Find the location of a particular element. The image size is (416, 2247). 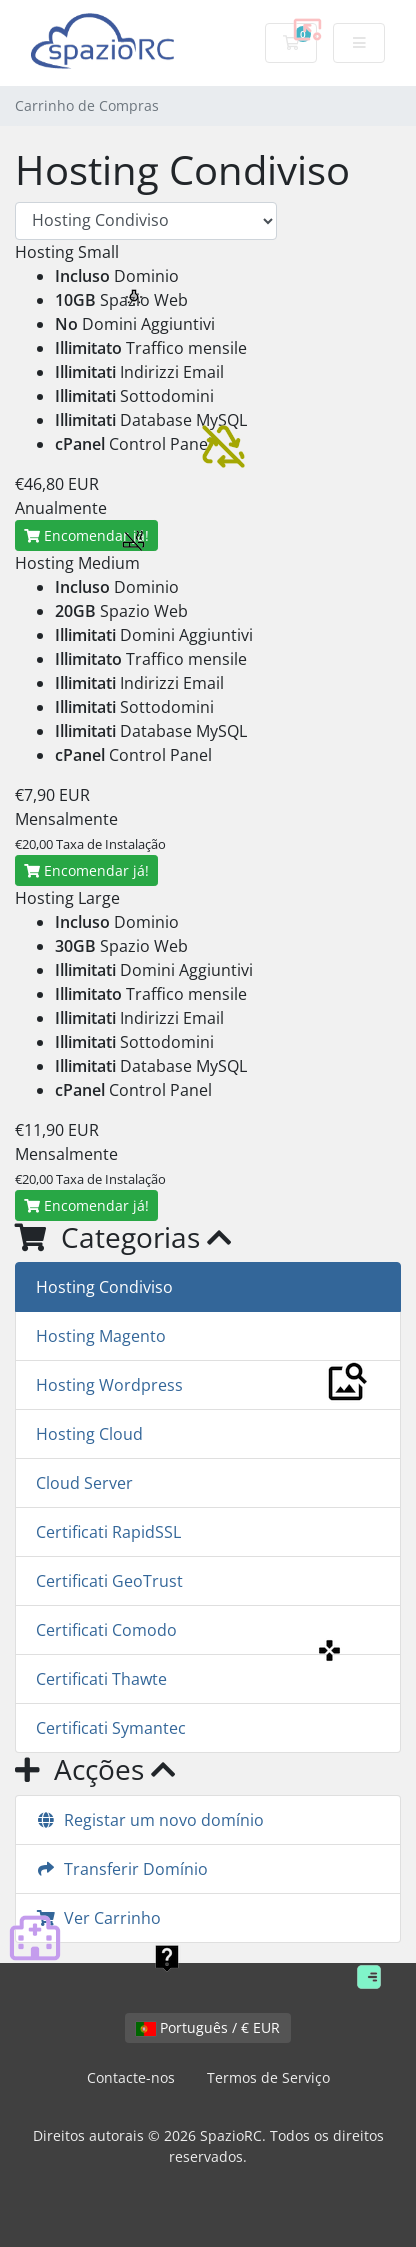

view nearby hospitals or medical facilities is located at coordinates (35, 1938).